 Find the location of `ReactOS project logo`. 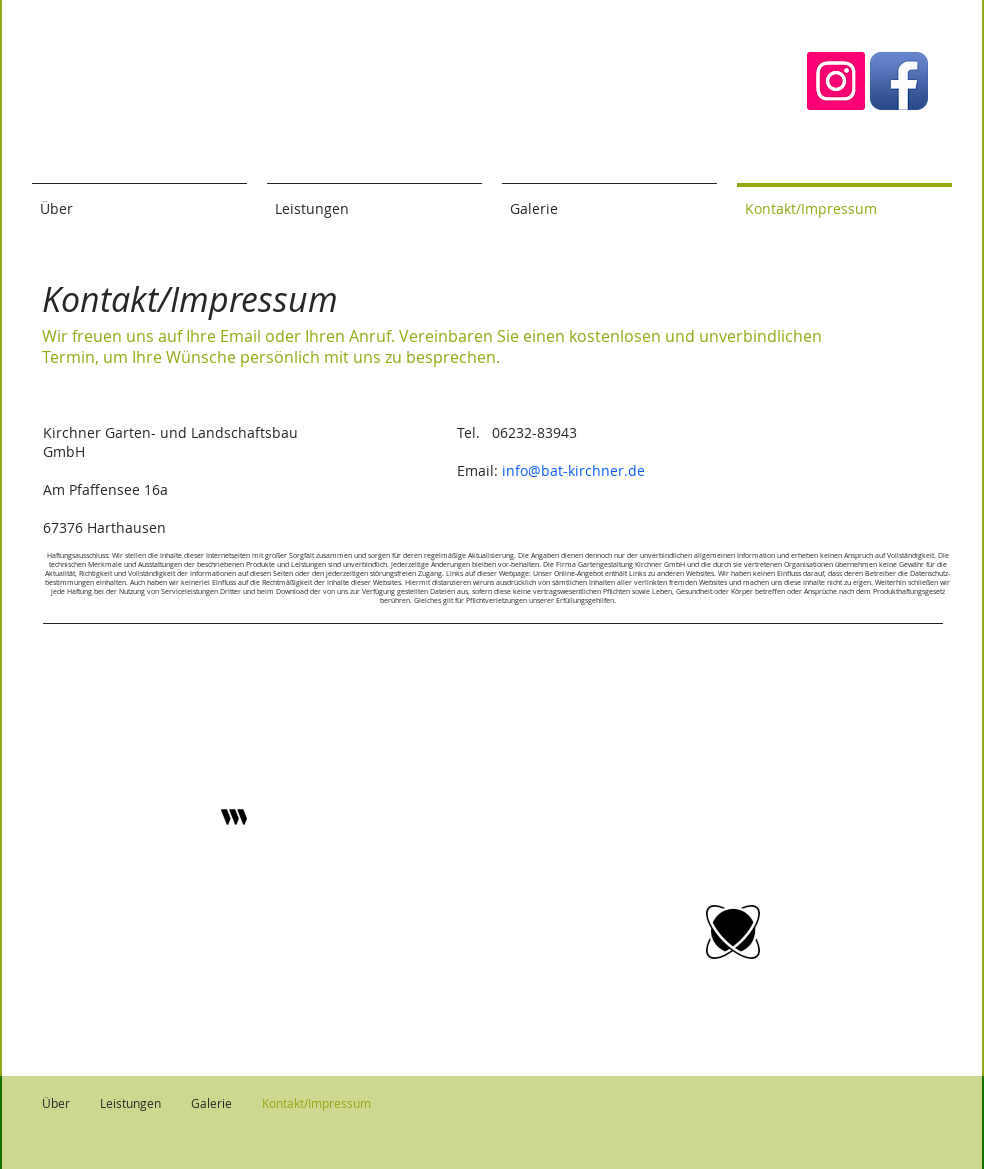

ReactOS project logo is located at coordinates (733, 932).